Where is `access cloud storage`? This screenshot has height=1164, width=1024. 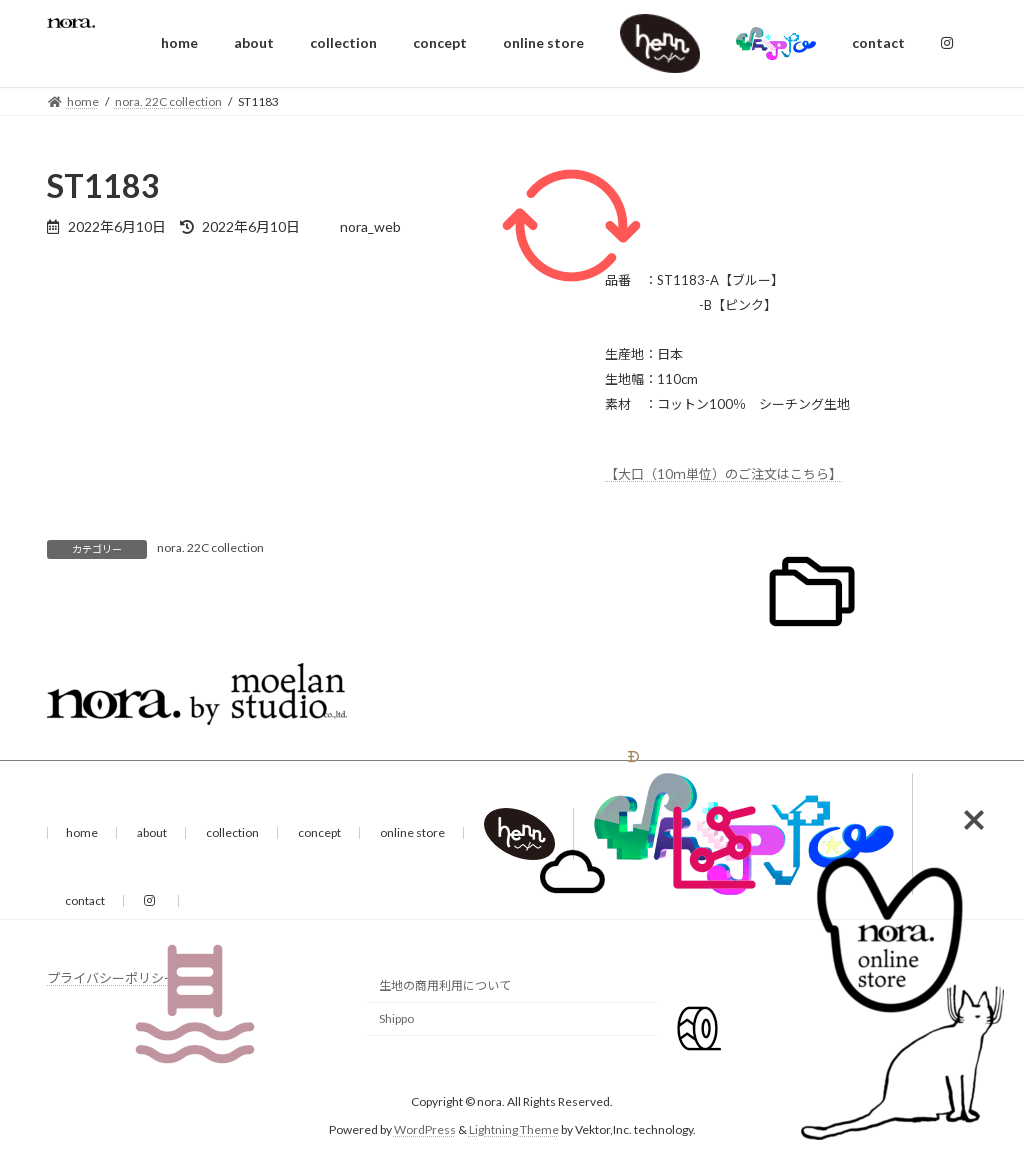 access cloud storage is located at coordinates (572, 871).